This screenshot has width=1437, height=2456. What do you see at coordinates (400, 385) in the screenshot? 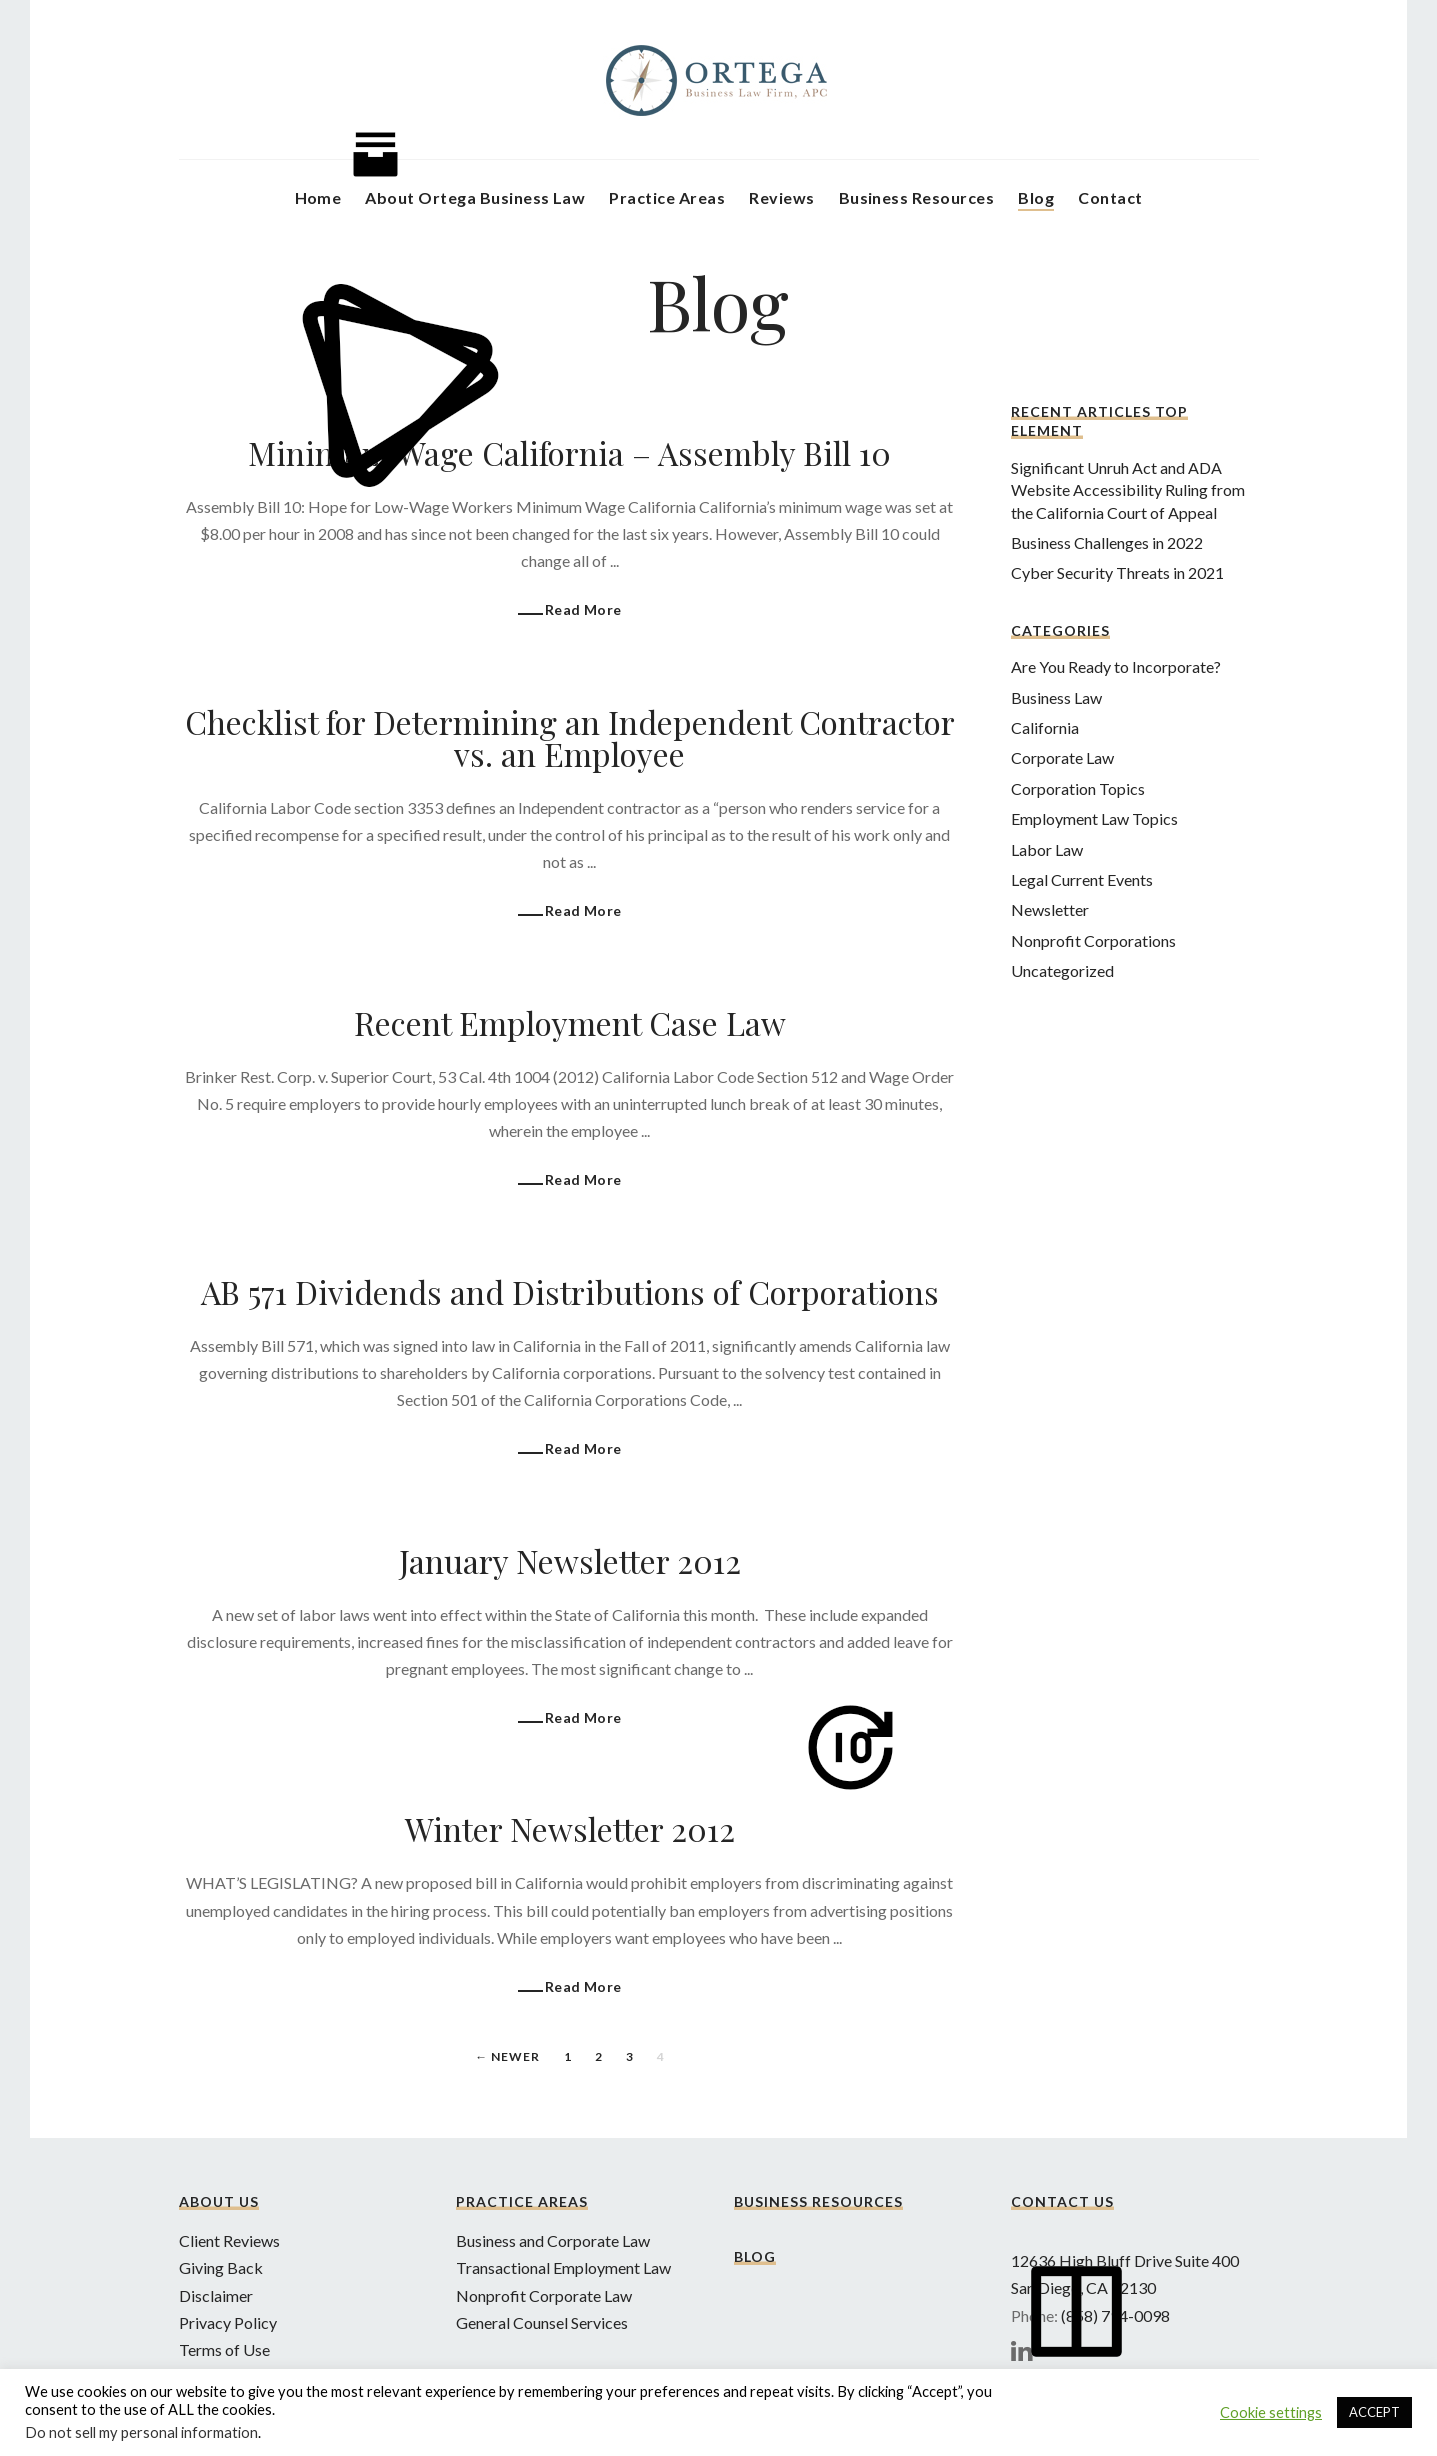
I see `open CiviCRM application` at bounding box center [400, 385].